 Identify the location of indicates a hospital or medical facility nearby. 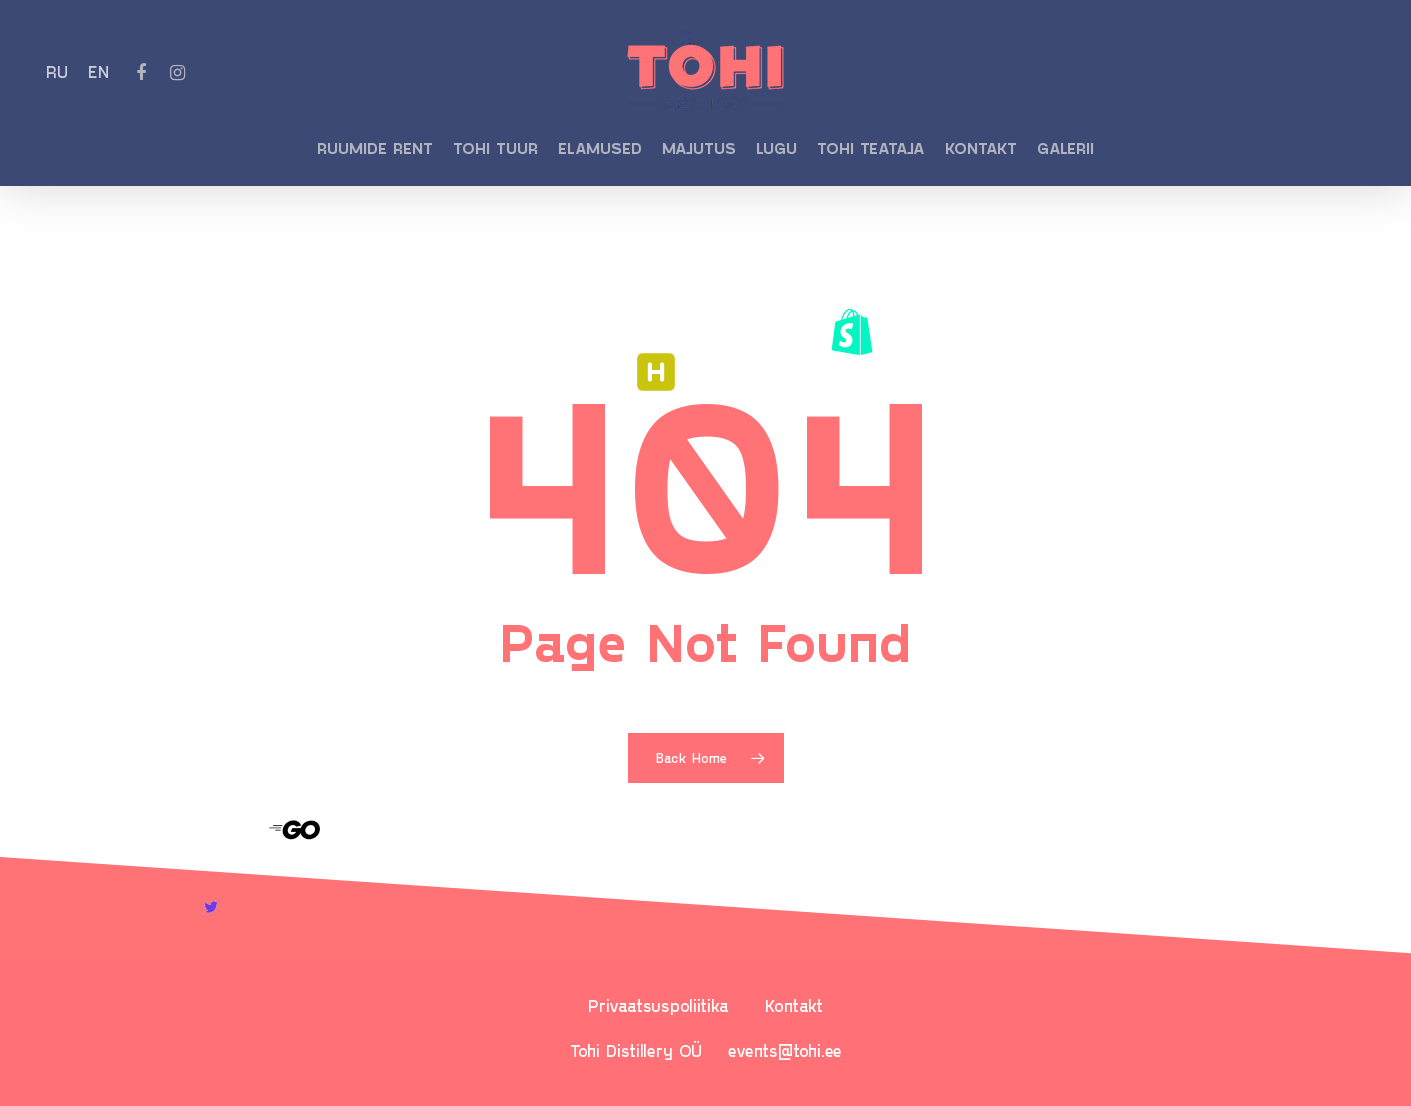
(656, 372).